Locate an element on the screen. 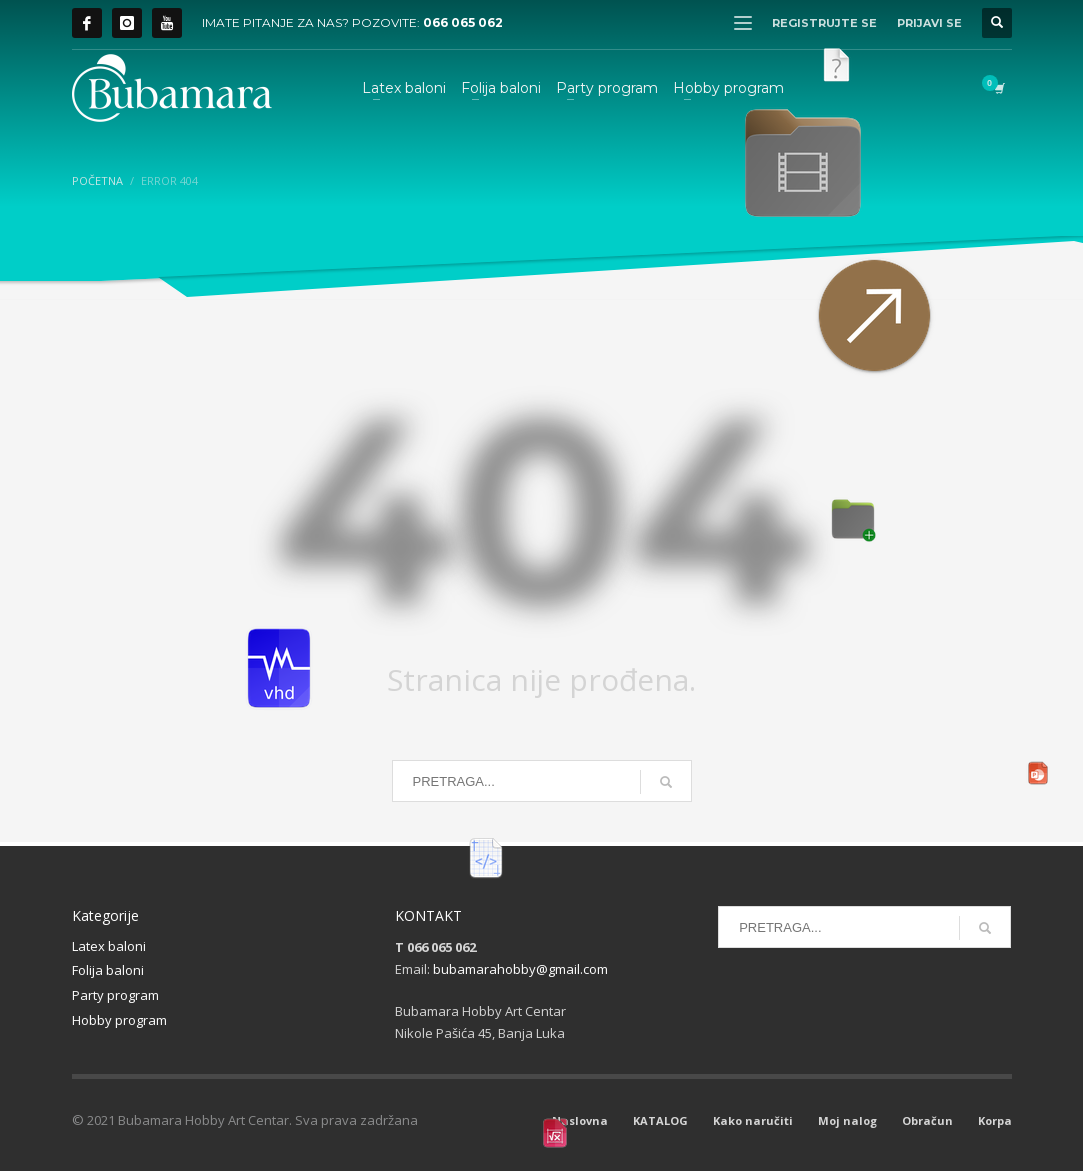  virtualbox virtual hard disk file is located at coordinates (279, 668).